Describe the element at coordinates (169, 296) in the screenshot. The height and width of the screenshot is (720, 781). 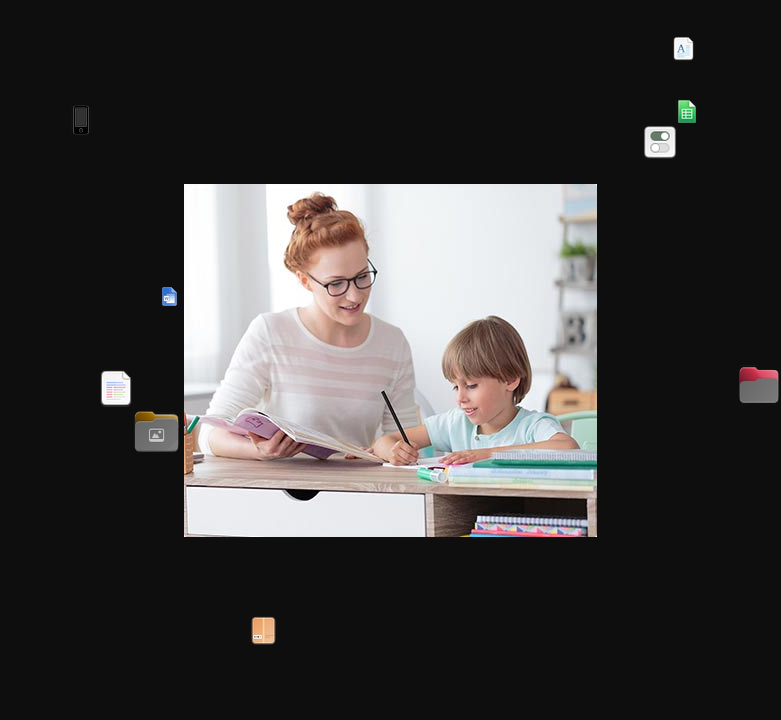
I see `open a microsoft word document` at that location.